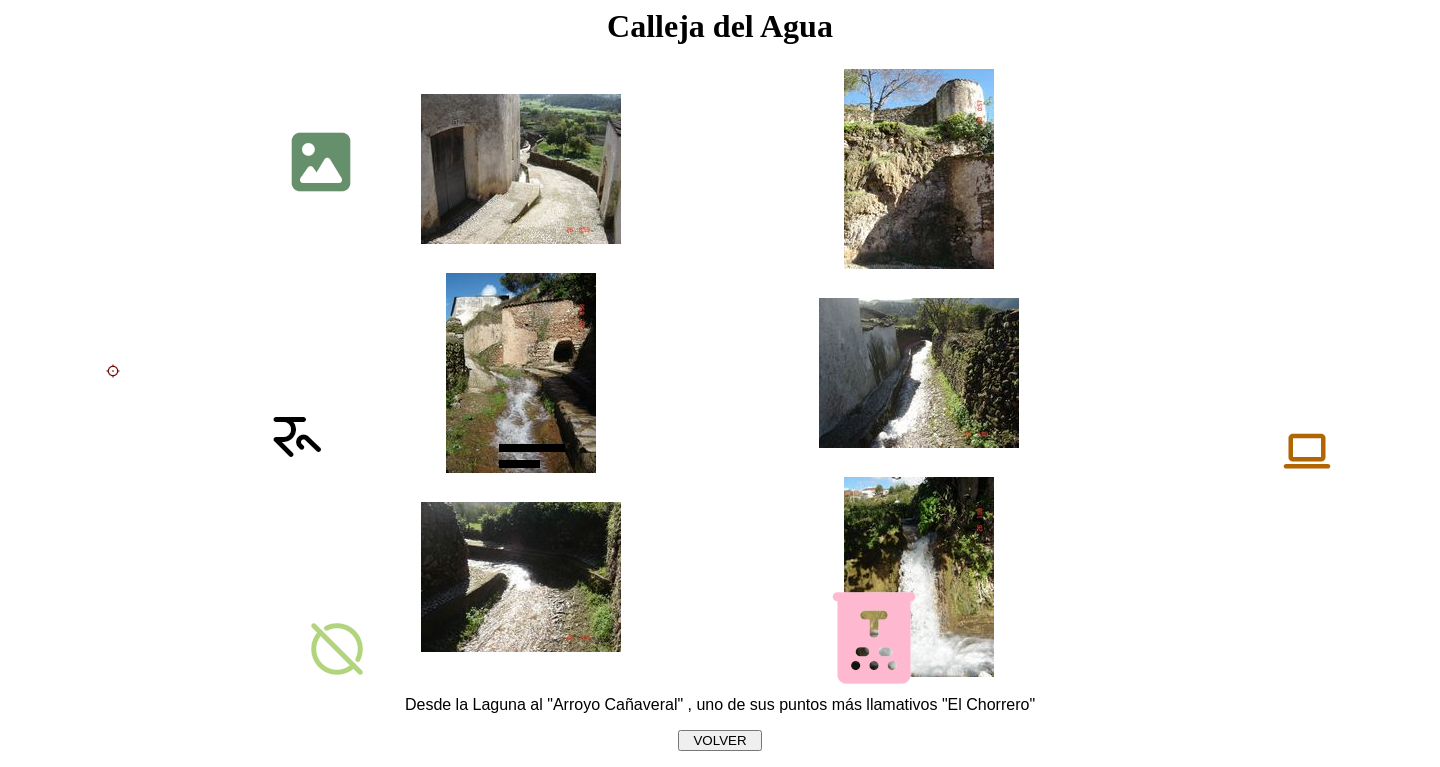 The width and height of the screenshot is (1440, 767). I want to click on center or focus on current location, so click(113, 371).